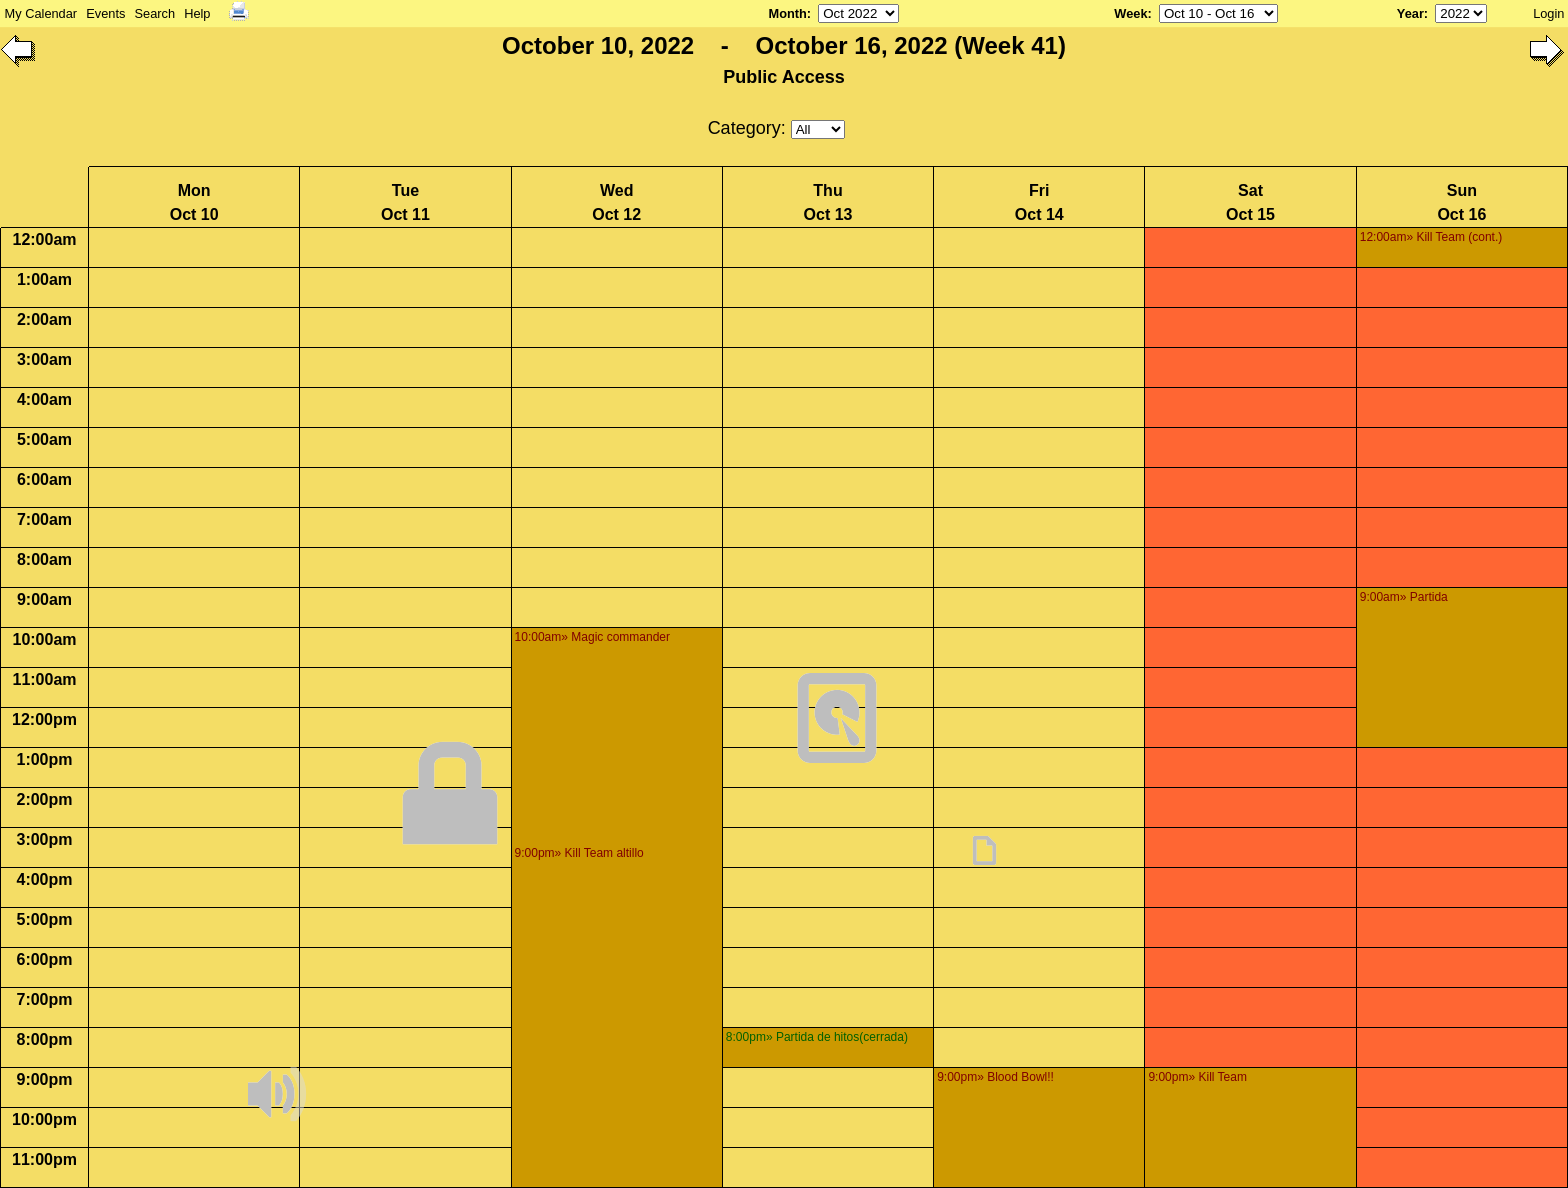  Describe the element at coordinates (279, 1094) in the screenshot. I see `indicates medium volume level` at that location.